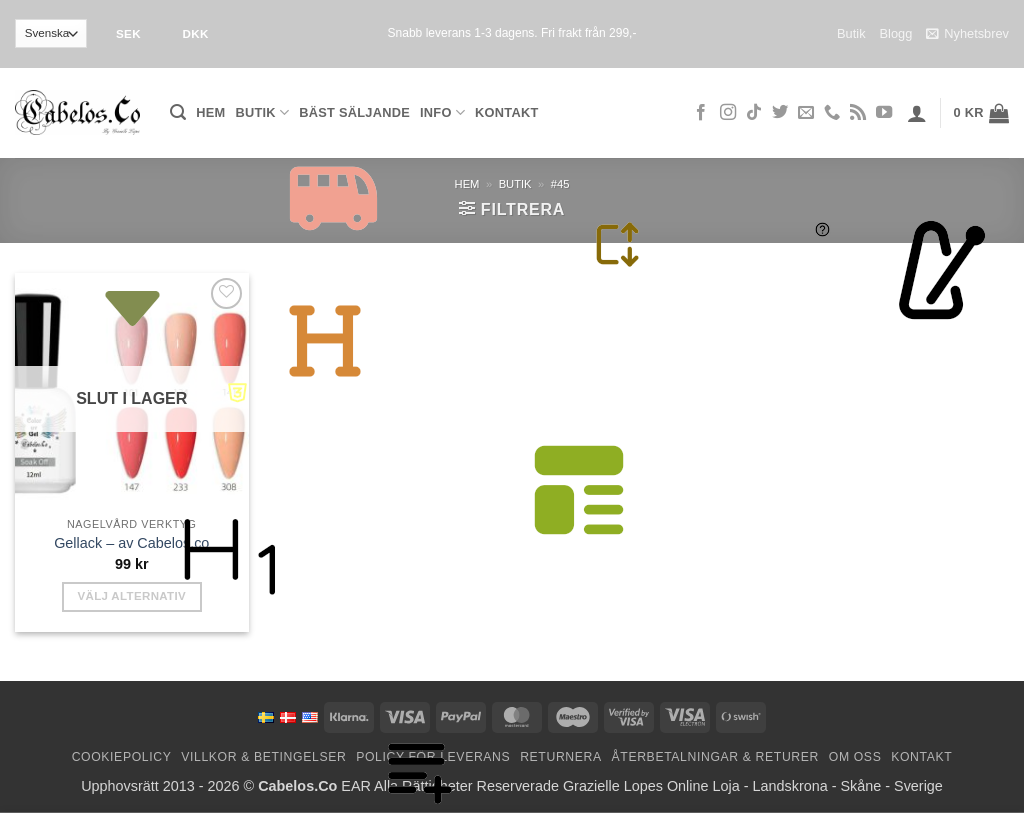  Describe the element at coordinates (132, 308) in the screenshot. I see `expand a dropdown menu` at that location.